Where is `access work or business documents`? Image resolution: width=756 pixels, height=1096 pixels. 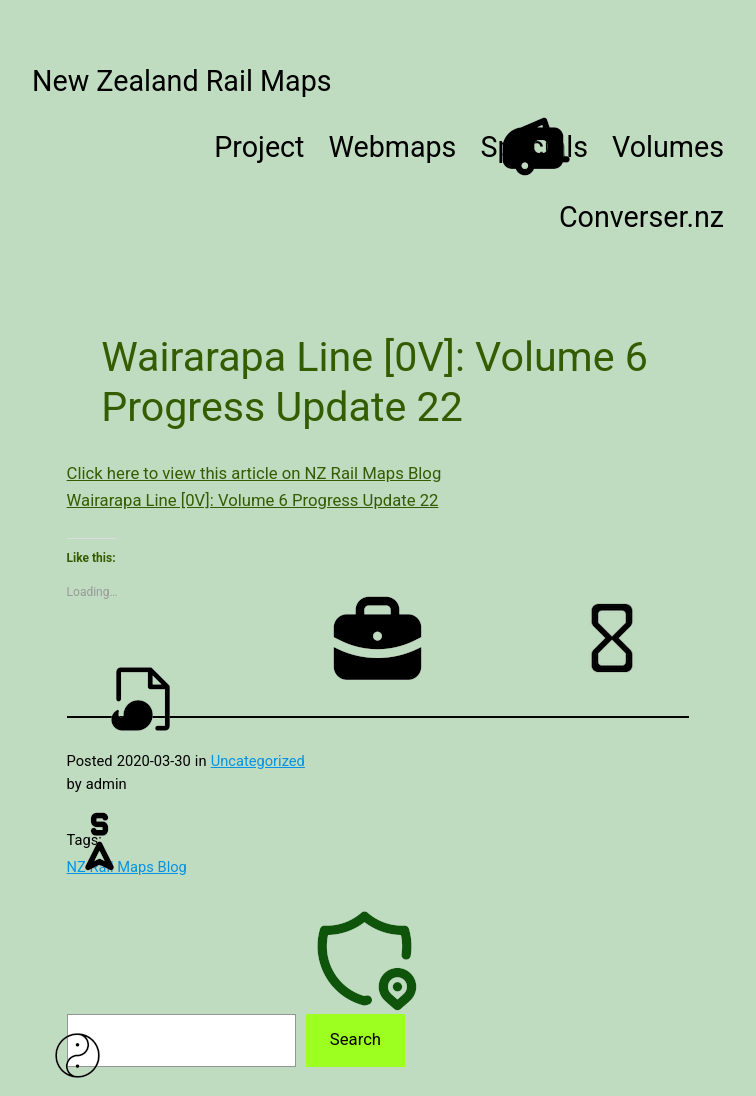
access work or business documents is located at coordinates (377, 640).